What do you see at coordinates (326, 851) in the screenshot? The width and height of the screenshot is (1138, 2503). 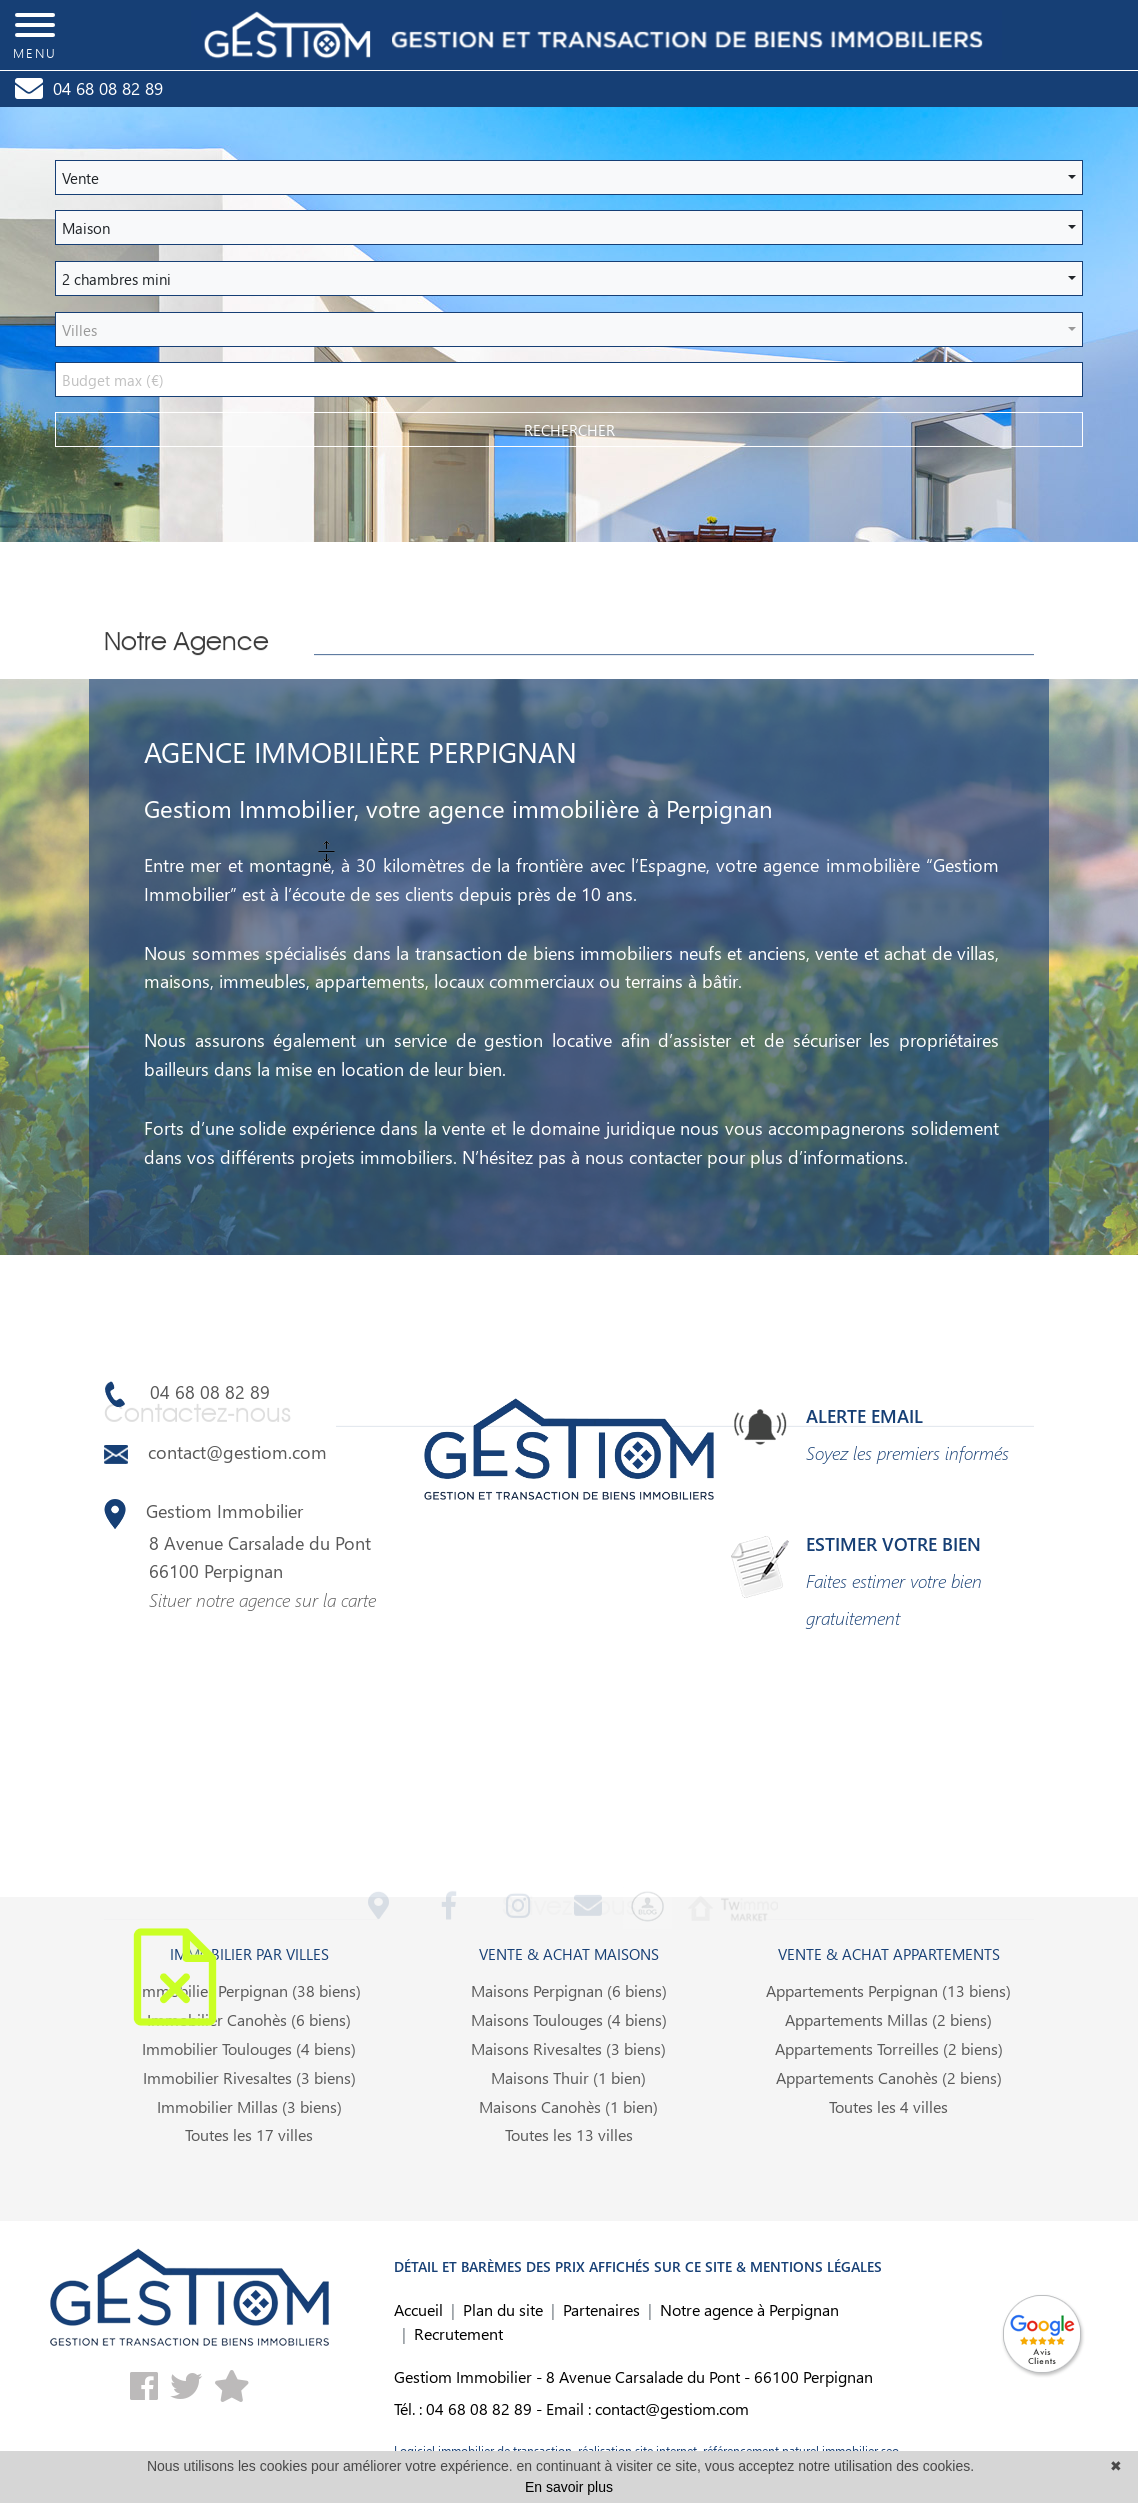 I see `expand content vertically` at bounding box center [326, 851].